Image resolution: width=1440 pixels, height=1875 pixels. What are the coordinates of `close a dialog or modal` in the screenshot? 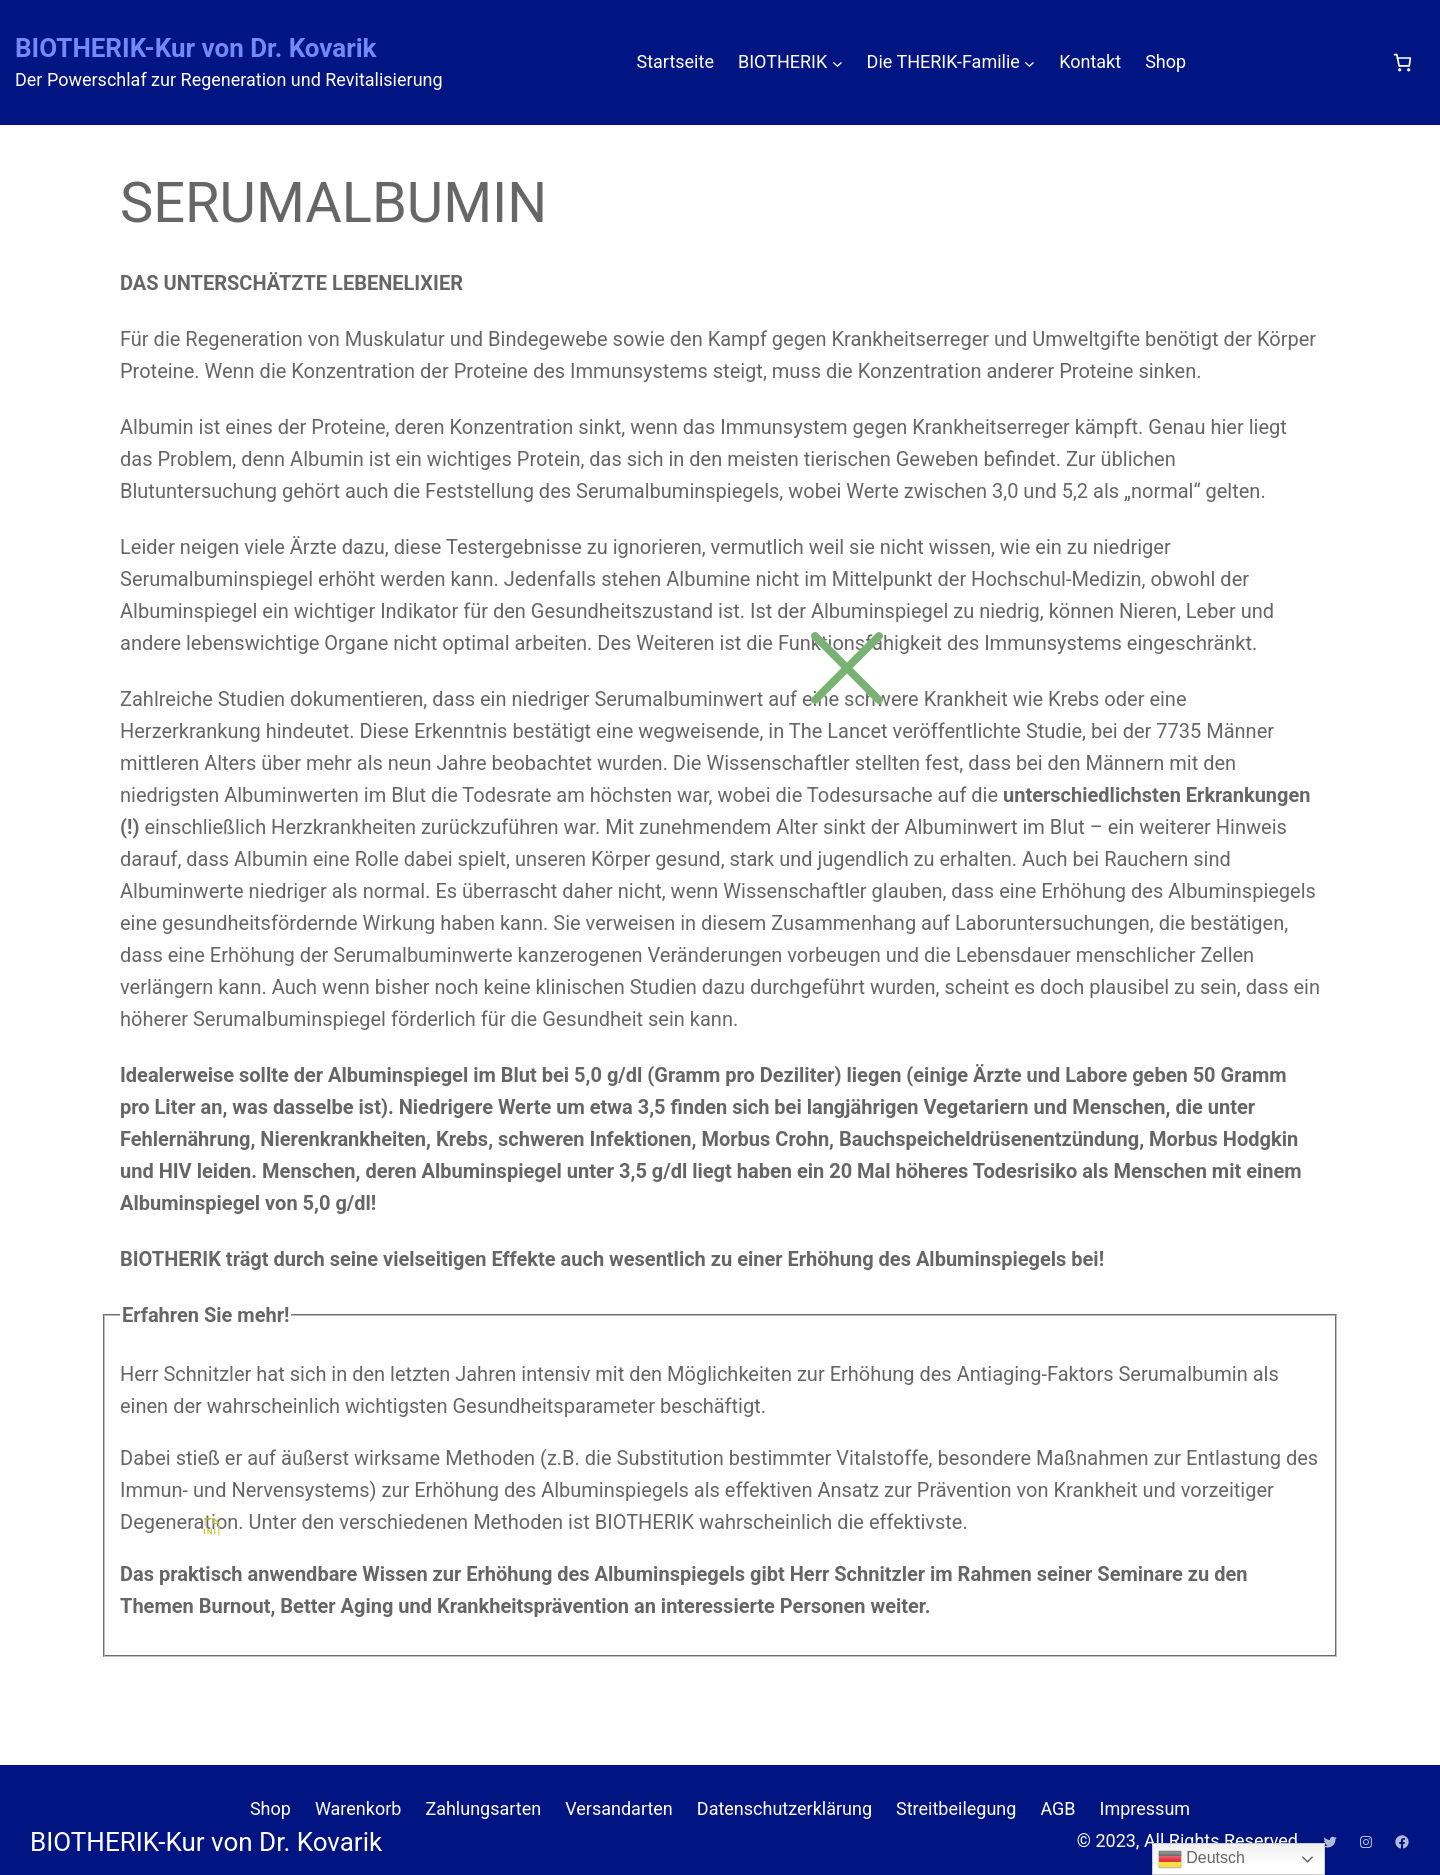 It's located at (847, 668).